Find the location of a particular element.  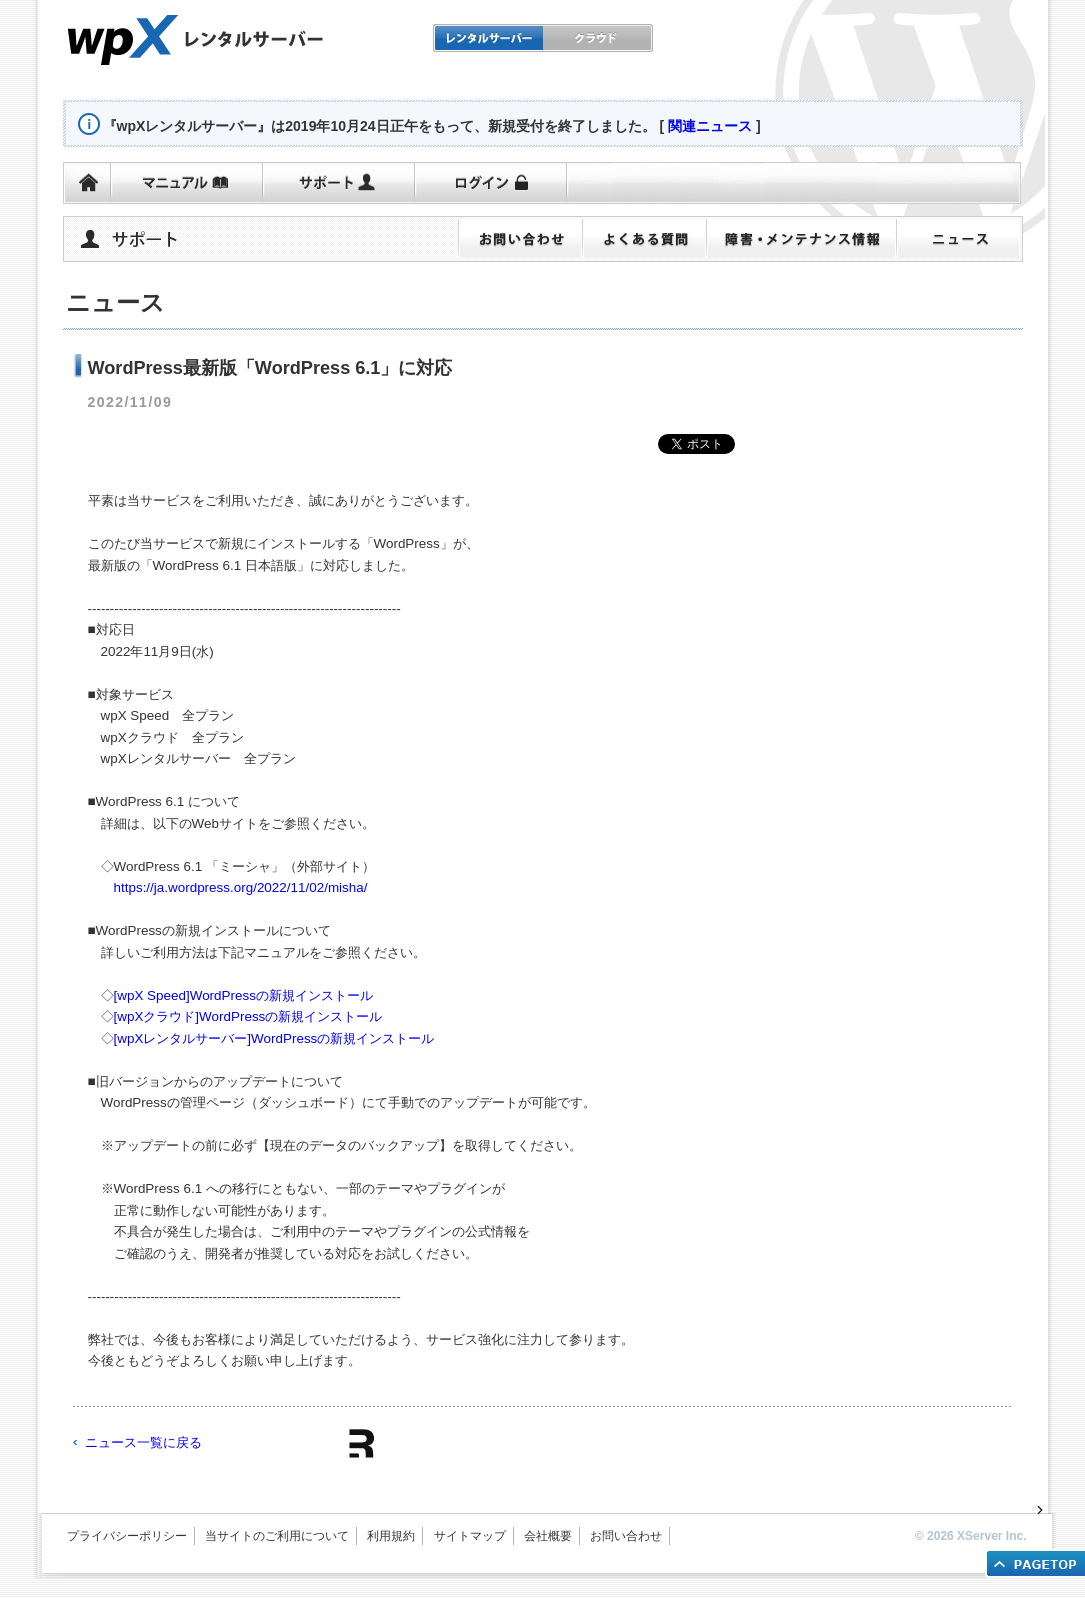

navigate to the next item or screen is located at coordinates (1040, 1510).